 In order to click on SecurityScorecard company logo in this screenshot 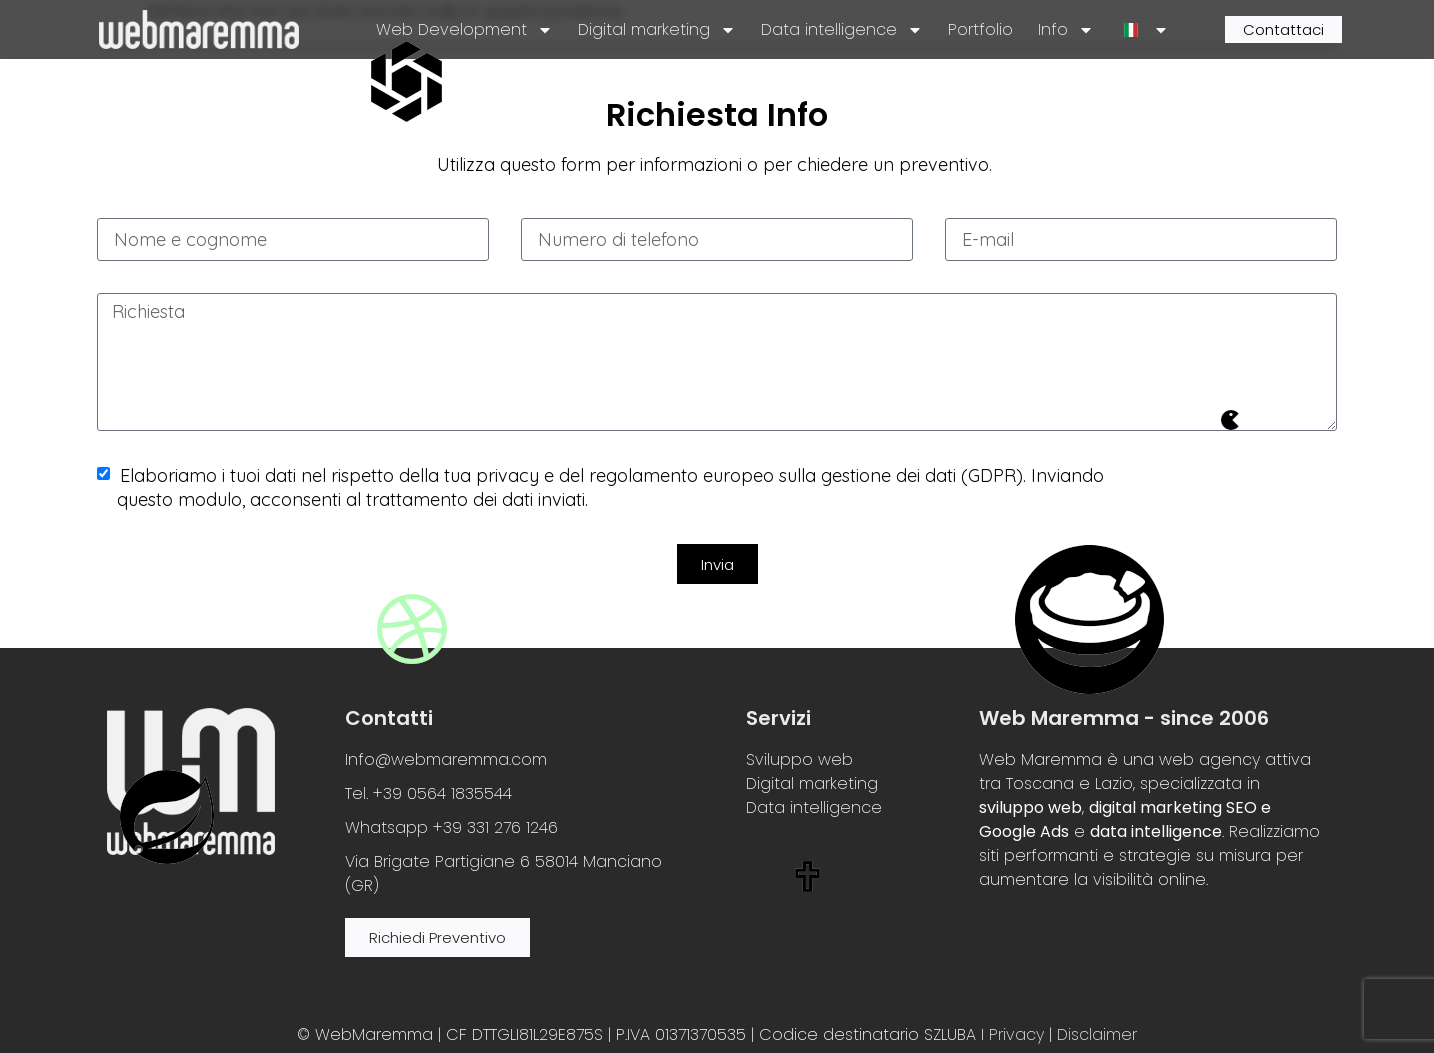, I will do `click(406, 81)`.